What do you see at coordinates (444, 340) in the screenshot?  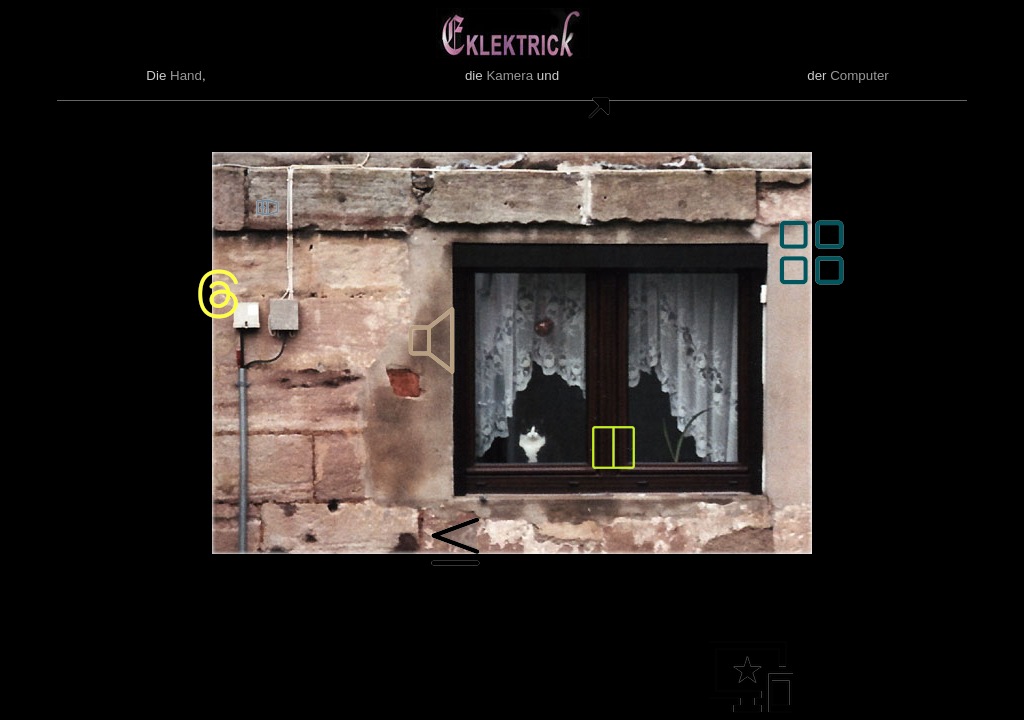 I see `mute audio or sound disabled` at bounding box center [444, 340].